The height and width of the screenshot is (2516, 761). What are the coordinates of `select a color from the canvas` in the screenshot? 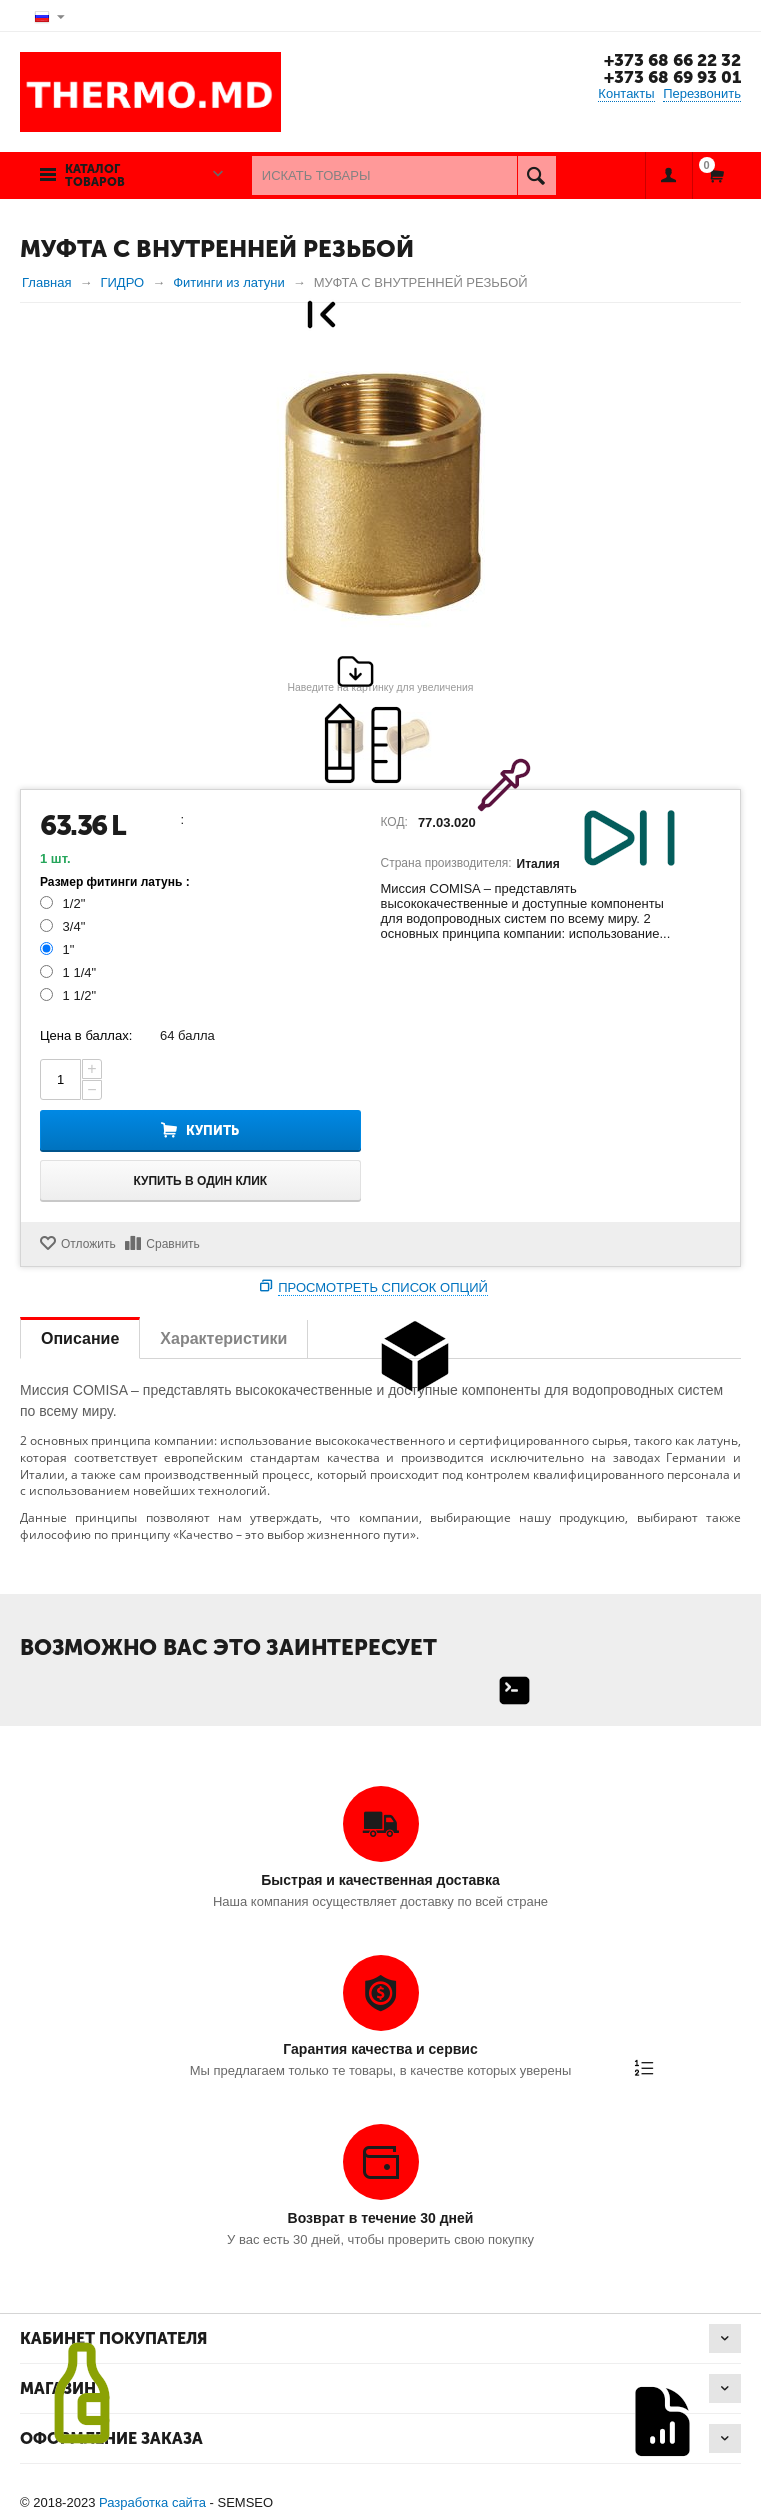 It's located at (504, 785).